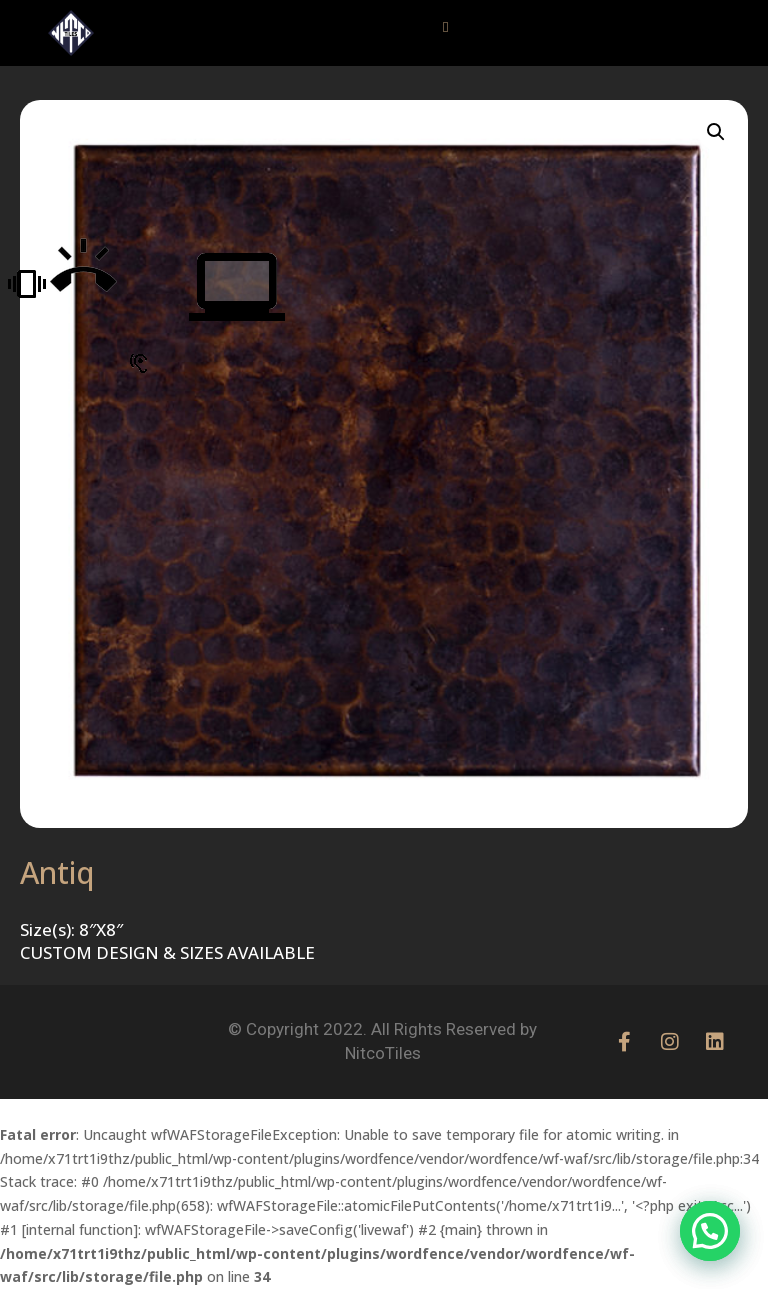 The width and height of the screenshot is (768, 1289). I want to click on access hearing or audio accessibility settings, so click(138, 363).